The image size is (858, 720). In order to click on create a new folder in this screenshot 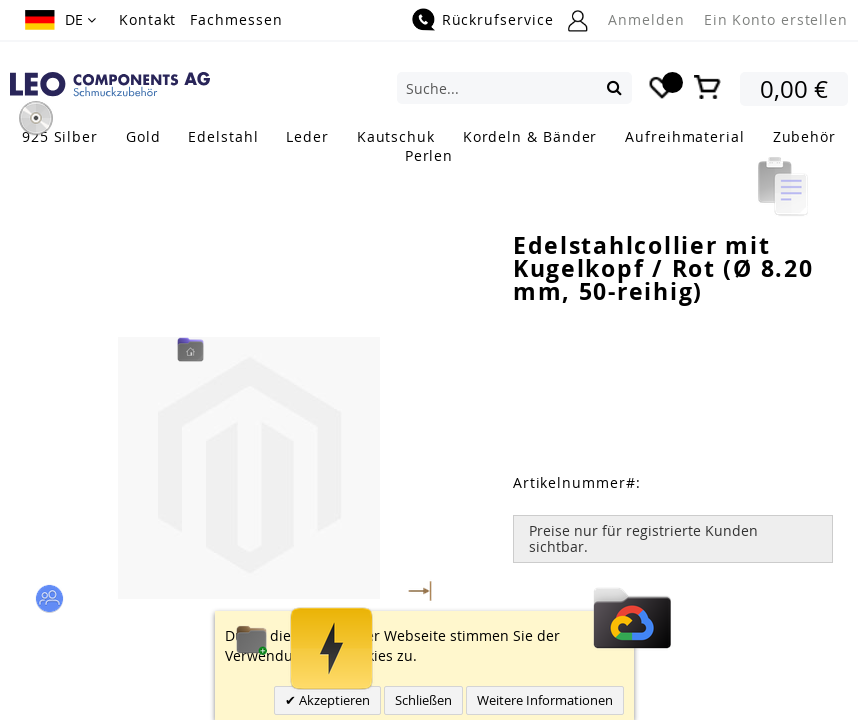, I will do `click(251, 639)`.